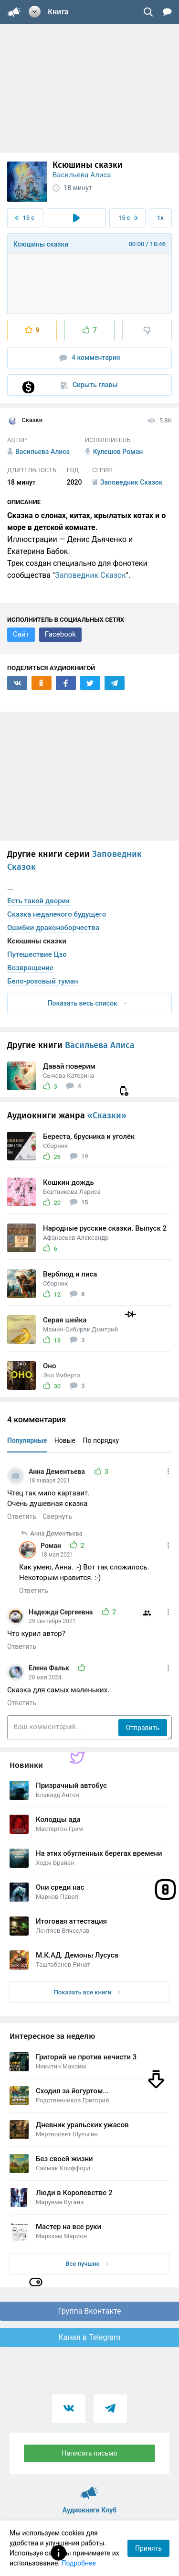 Image resolution: width=179 pixels, height=2576 pixels. I want to click on represents a diode component in a circuit diagram, so click(130, 1314).